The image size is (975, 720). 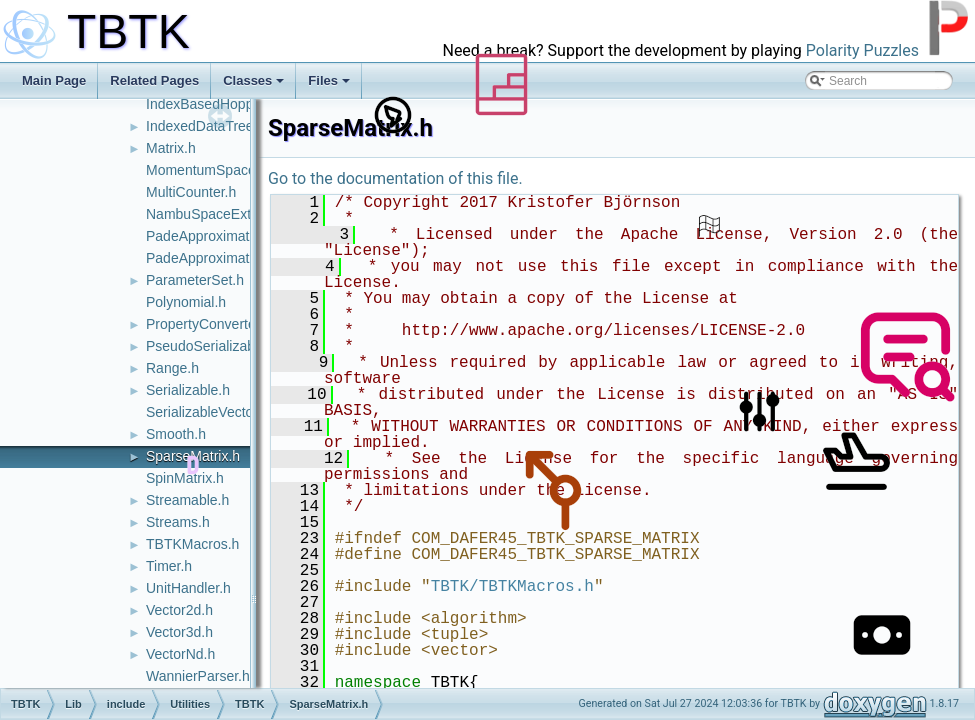 What do you see at coordinates (856, 459) in the screenshot?
I see `indicates flight currently in progress` at bounding box center [856, 459].